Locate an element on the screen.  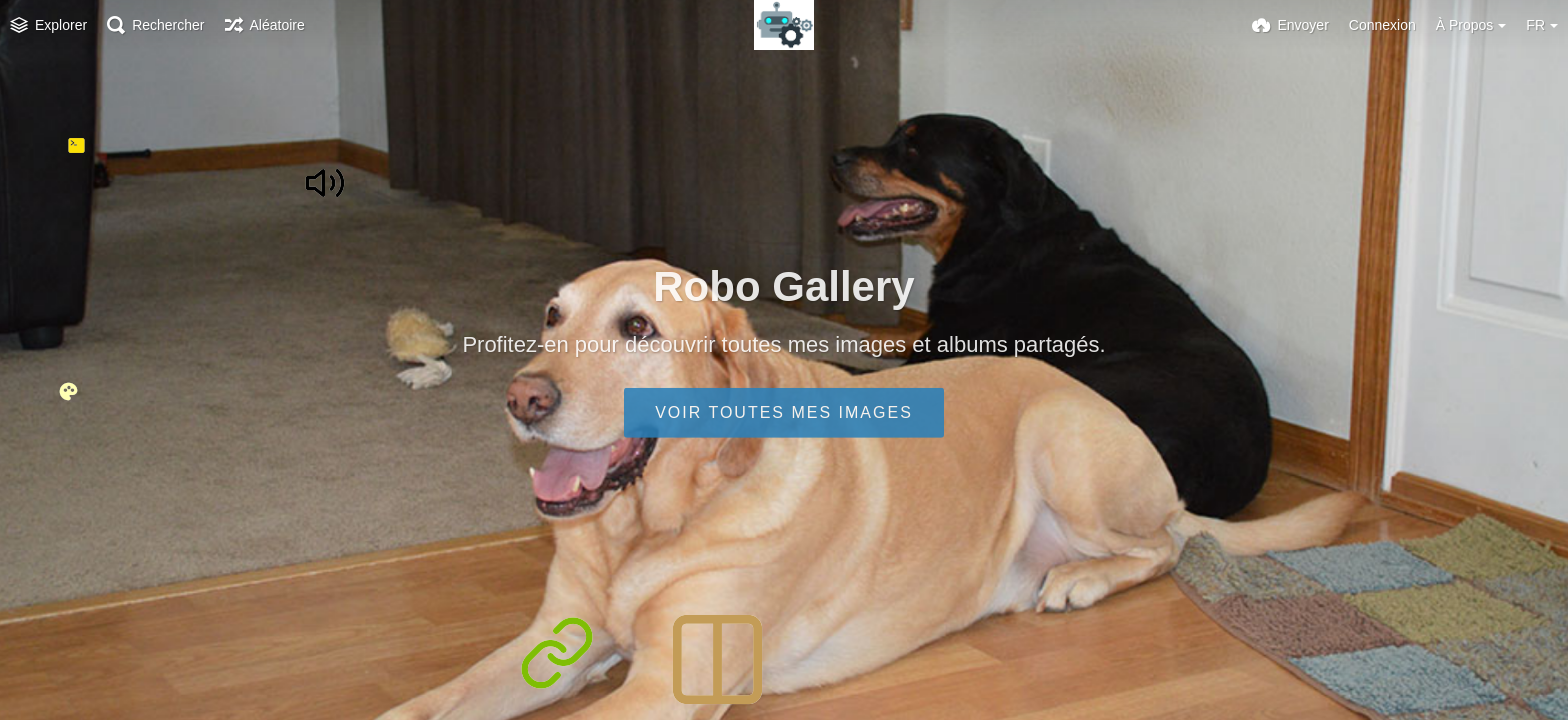
switch to column layout view is located at coordinates (717, 659).